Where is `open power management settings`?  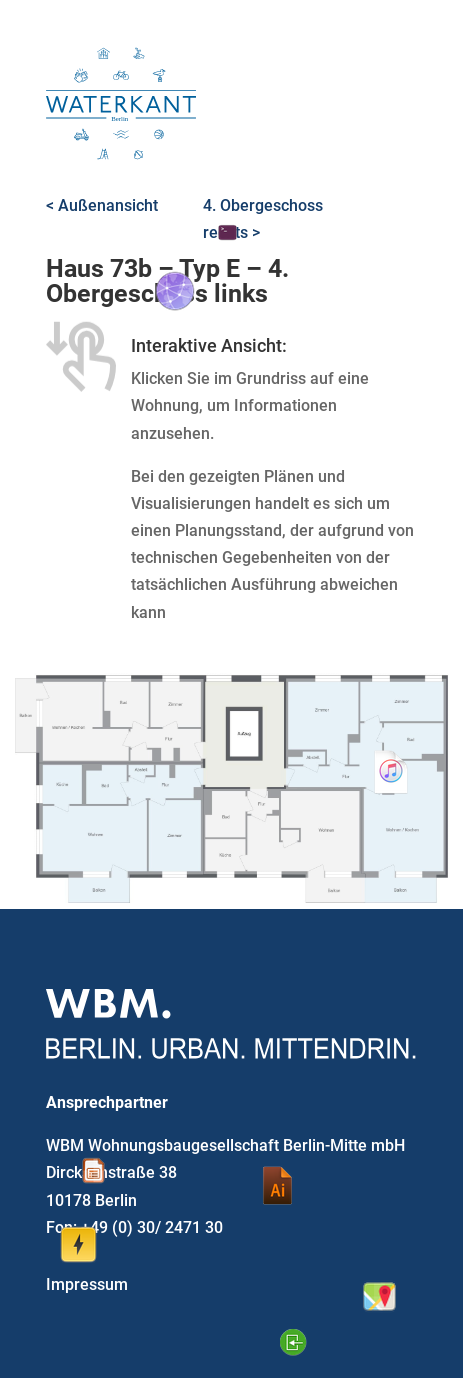 open power management settings is located at coordinates (78, 1244).